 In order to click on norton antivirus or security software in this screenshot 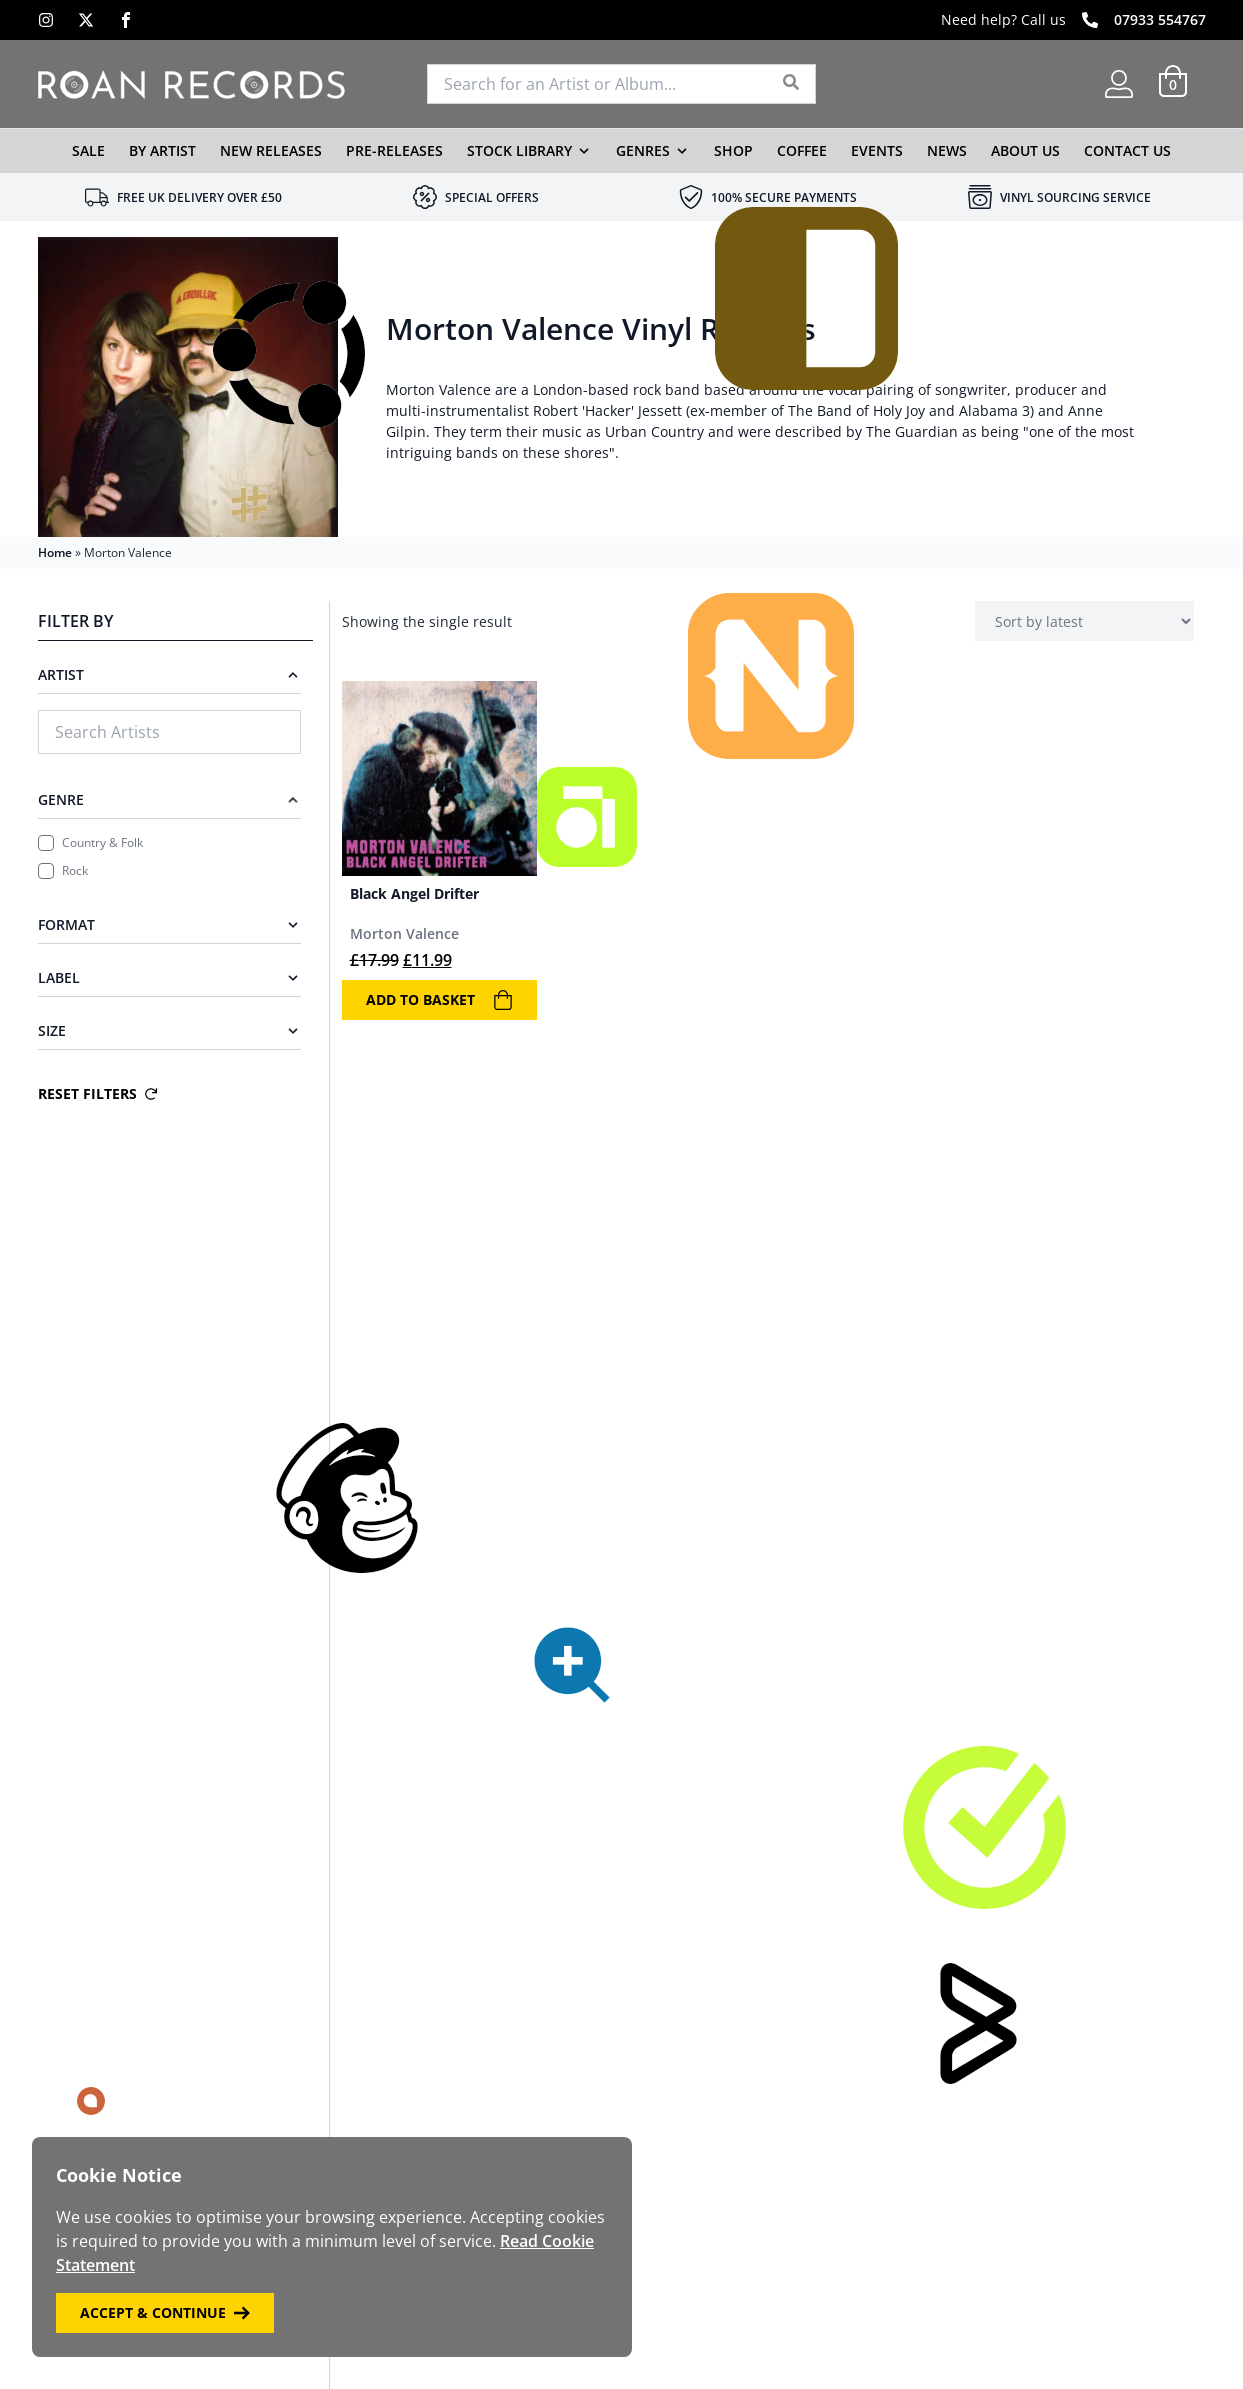, I will do `click(984, 1827)`.